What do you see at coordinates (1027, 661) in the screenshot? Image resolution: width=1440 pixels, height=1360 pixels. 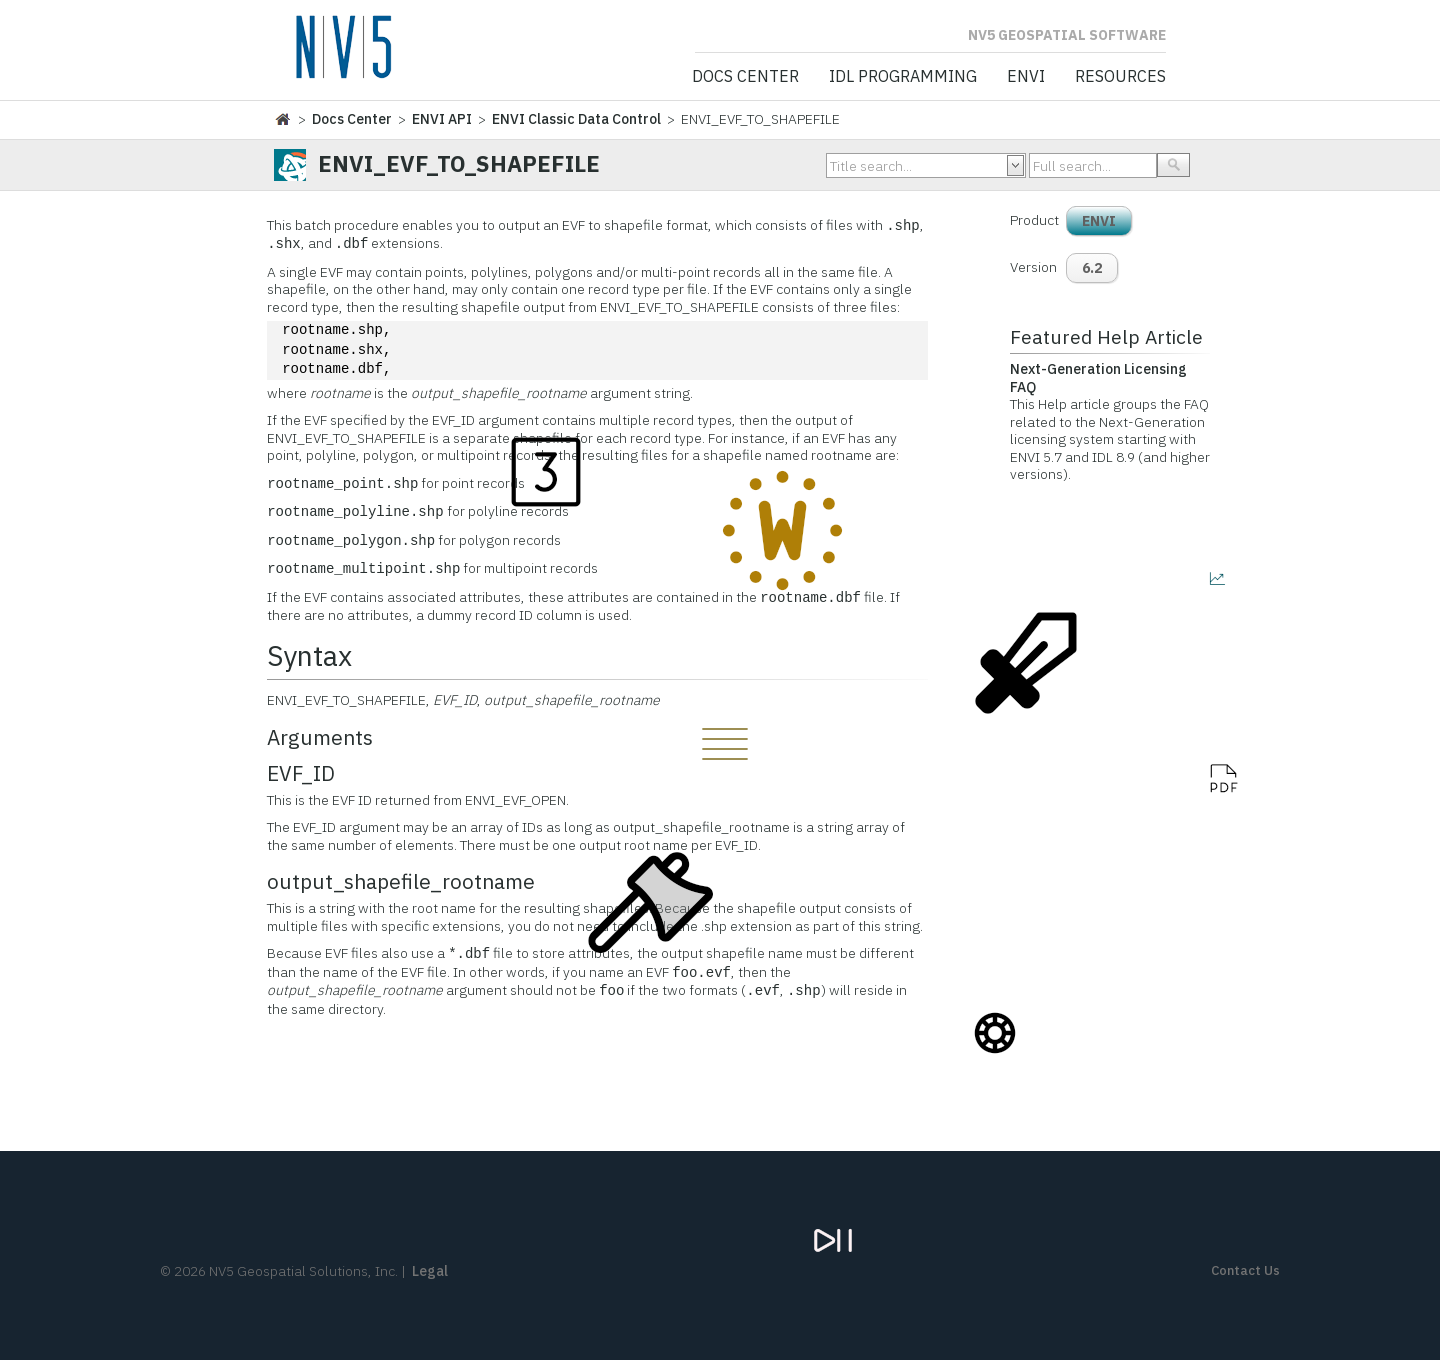 I see `access combat or battle features` at bounding box center [1027, 661].